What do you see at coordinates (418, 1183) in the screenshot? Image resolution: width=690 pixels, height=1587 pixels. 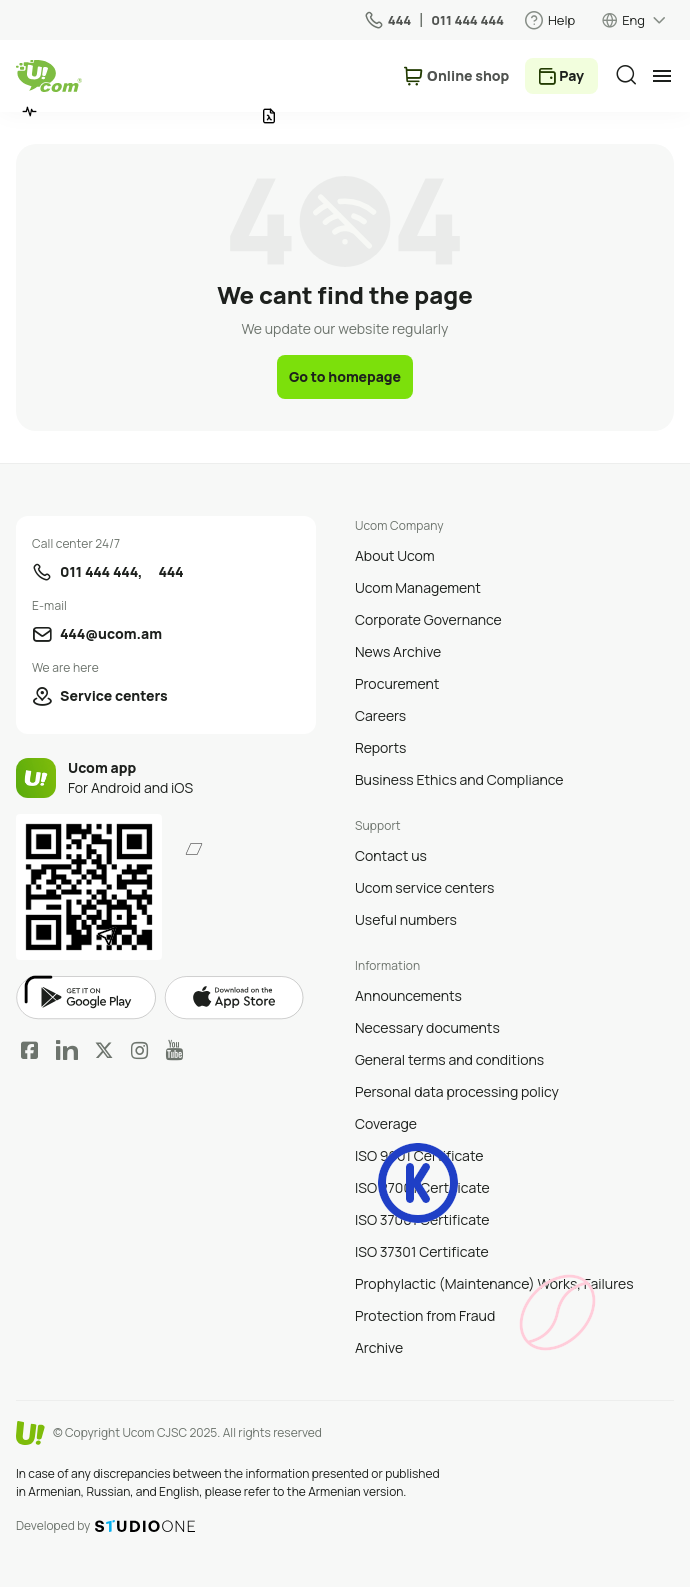 I see `indicates items starting with the letter K` at bounding box center [418, 1183].